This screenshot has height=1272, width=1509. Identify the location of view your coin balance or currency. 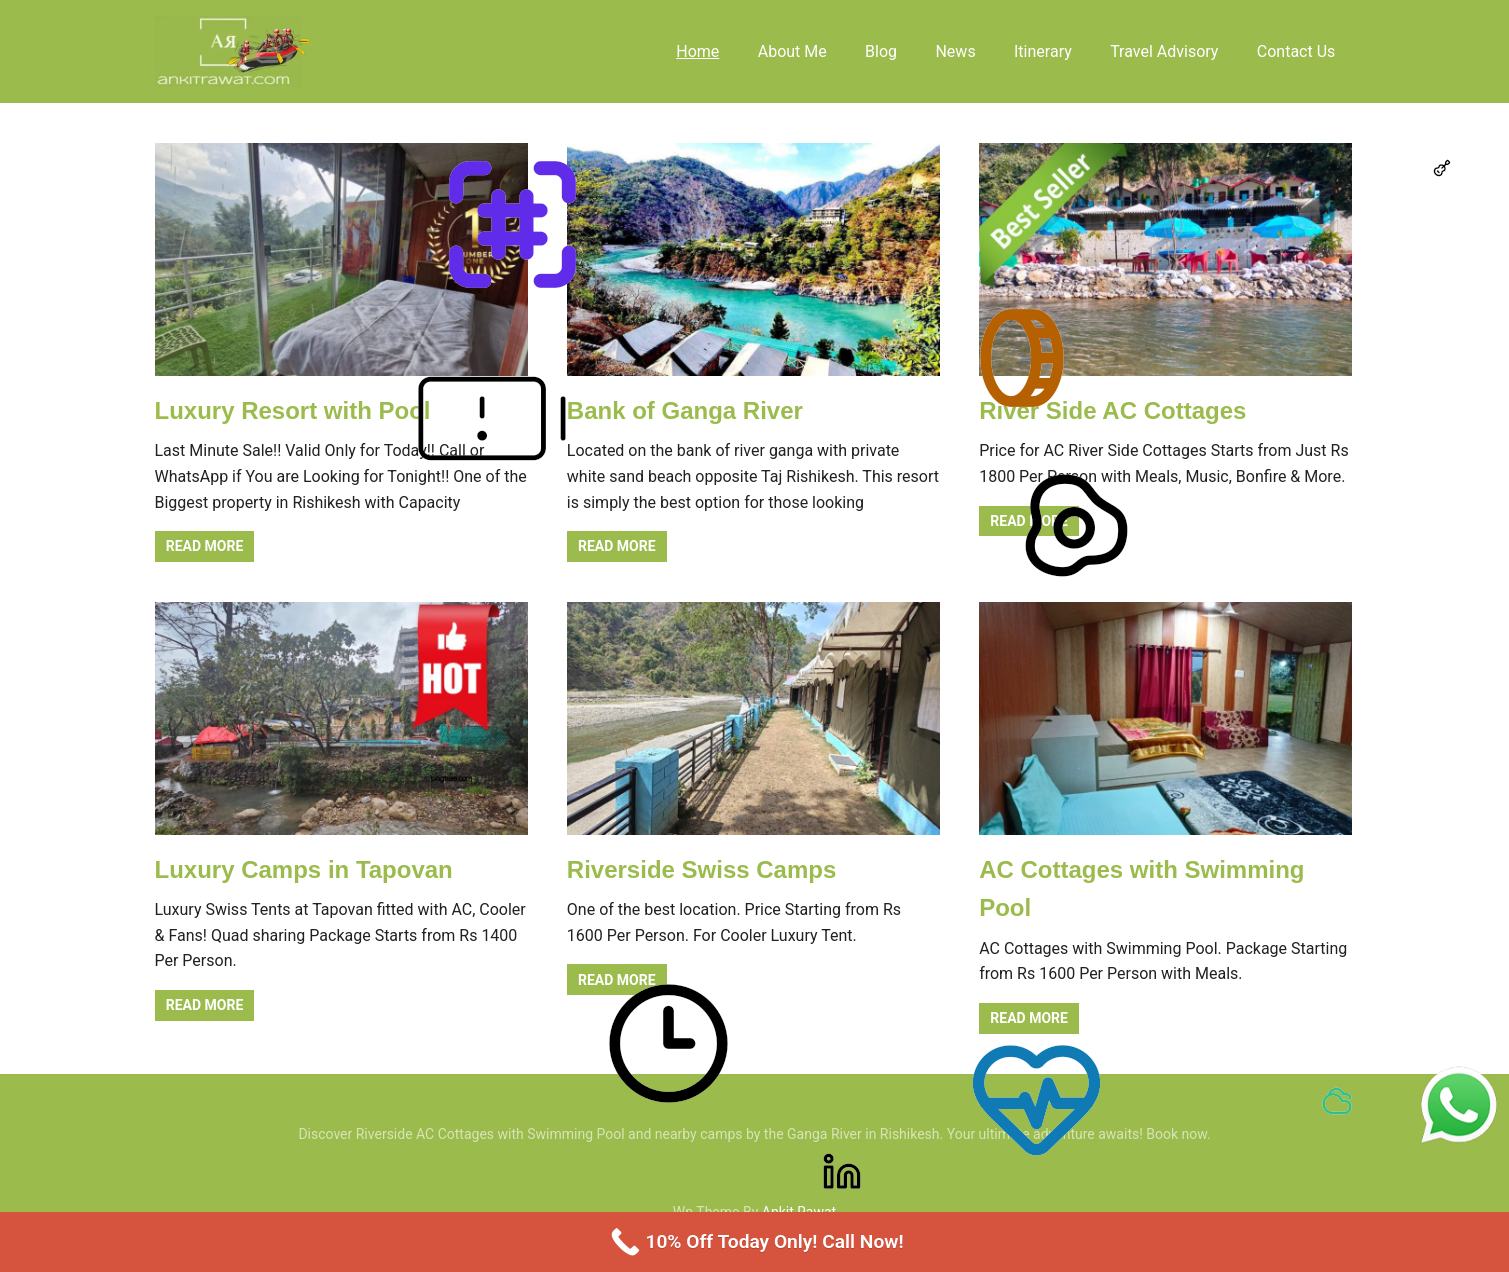
(1022, 358).